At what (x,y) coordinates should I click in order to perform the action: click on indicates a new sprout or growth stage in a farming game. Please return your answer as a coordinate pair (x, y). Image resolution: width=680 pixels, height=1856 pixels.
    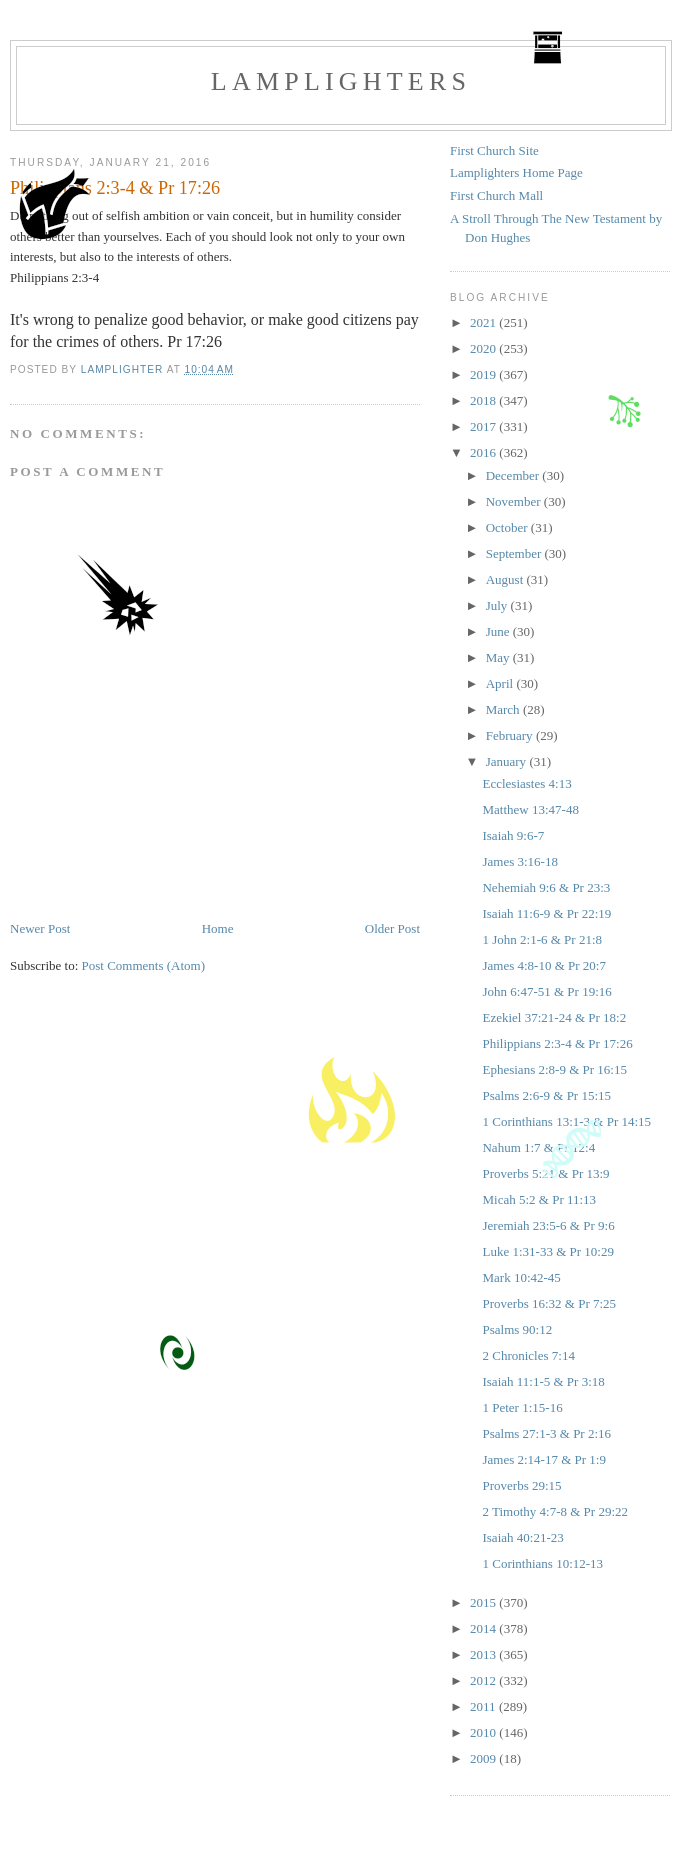
    Looking at the image, I should click on (55, 204).